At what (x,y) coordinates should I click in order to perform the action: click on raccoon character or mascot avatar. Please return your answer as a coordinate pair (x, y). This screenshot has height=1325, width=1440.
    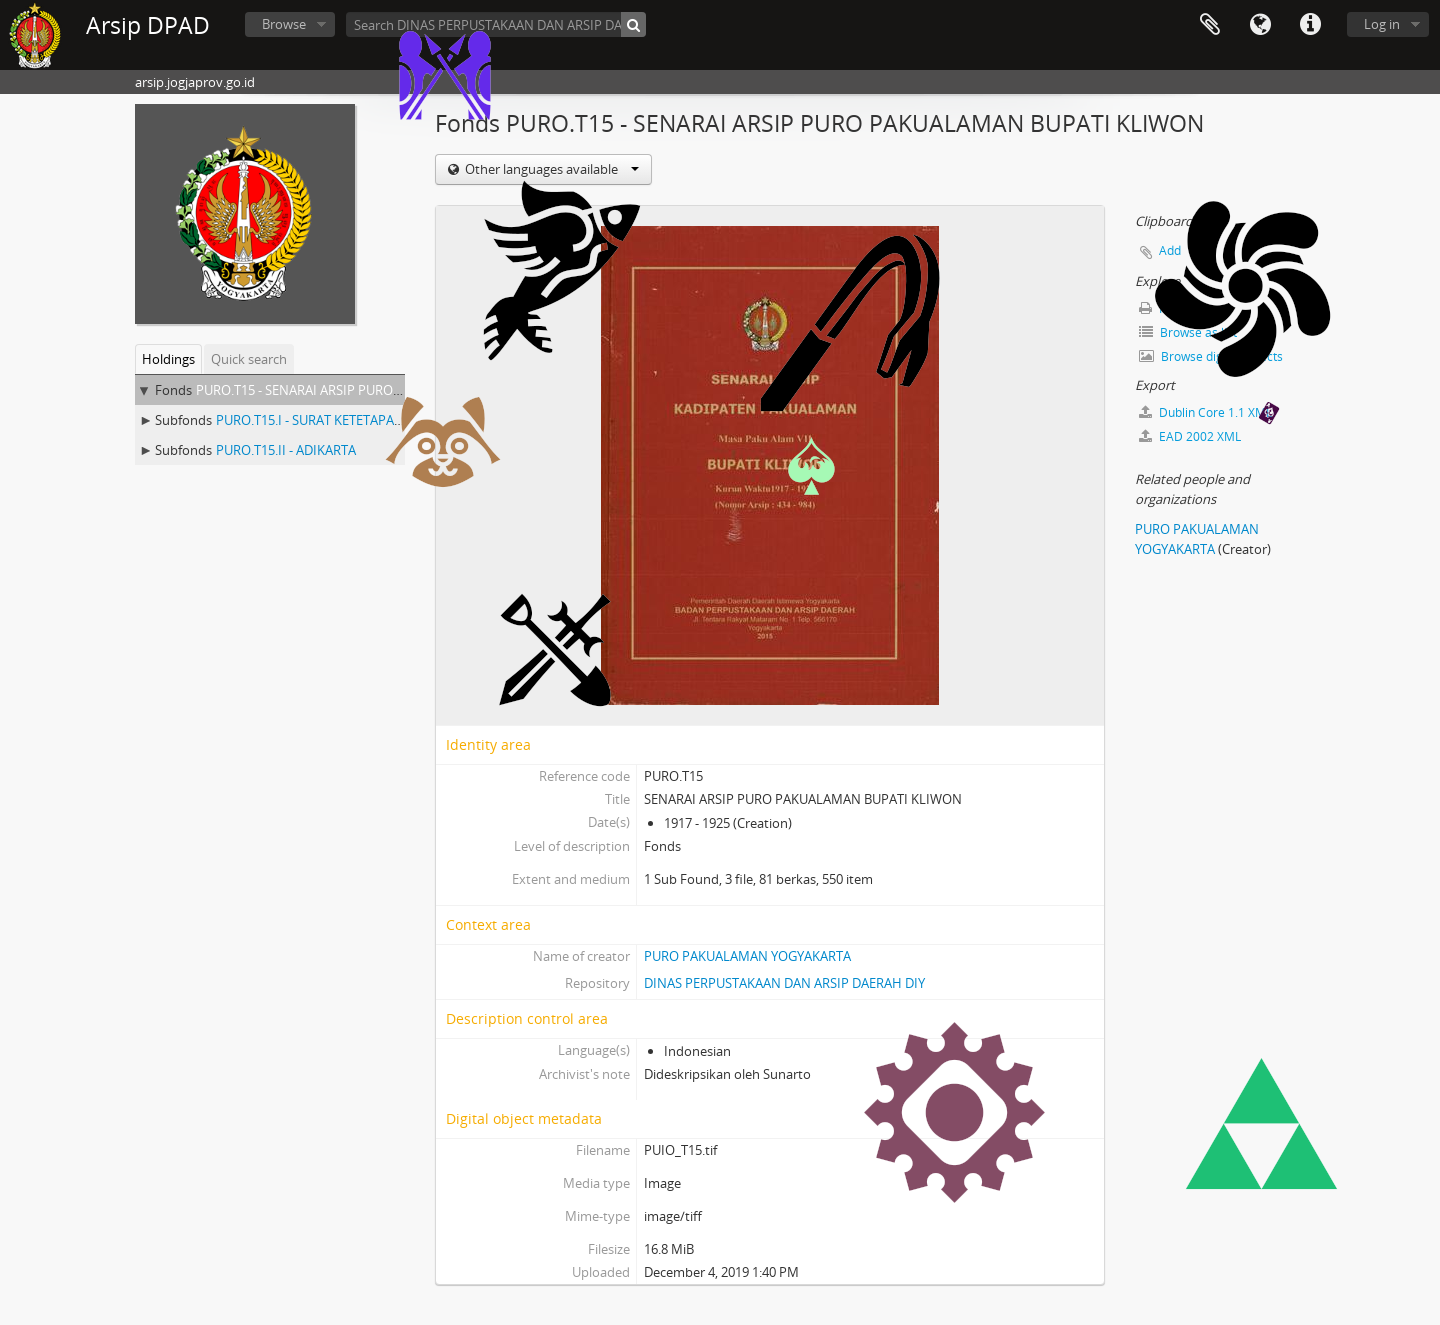
    Looking at the image, I should click on (443, 442).